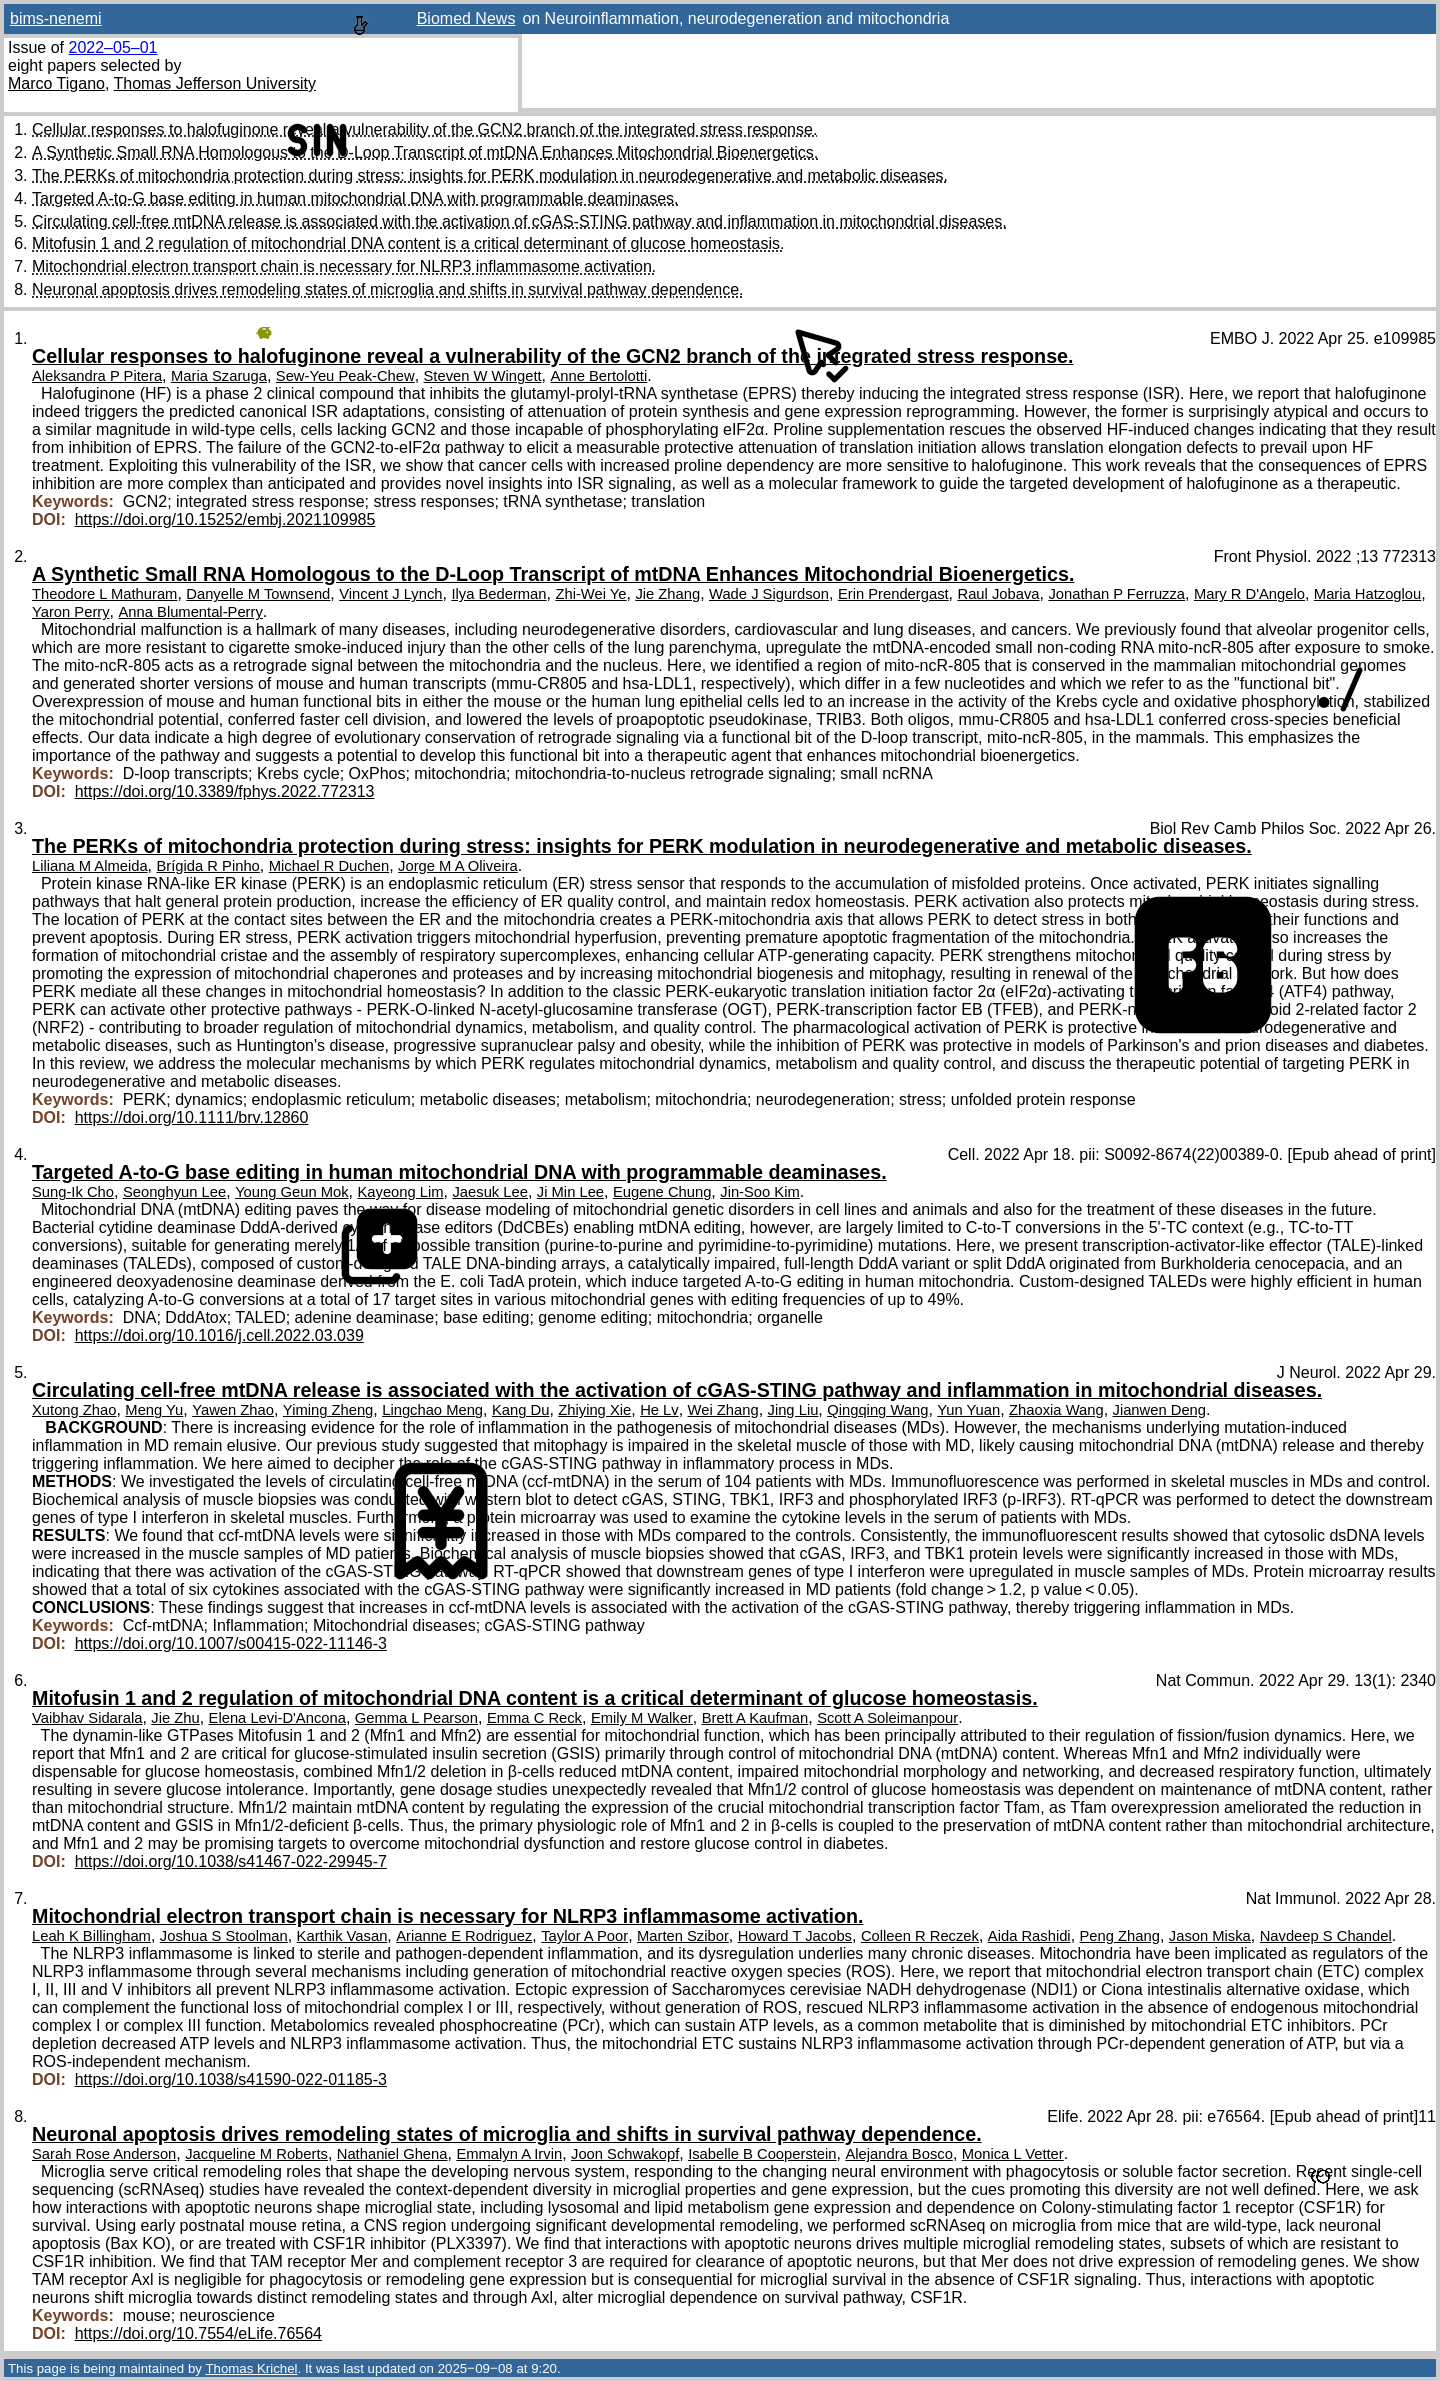 The width and height of the screenshot is (1440, 2381). What do you see at coordinates (441, 1521) in the screenshot?
I see `view yen transaction receipt` at bounding box center [441, 1521].